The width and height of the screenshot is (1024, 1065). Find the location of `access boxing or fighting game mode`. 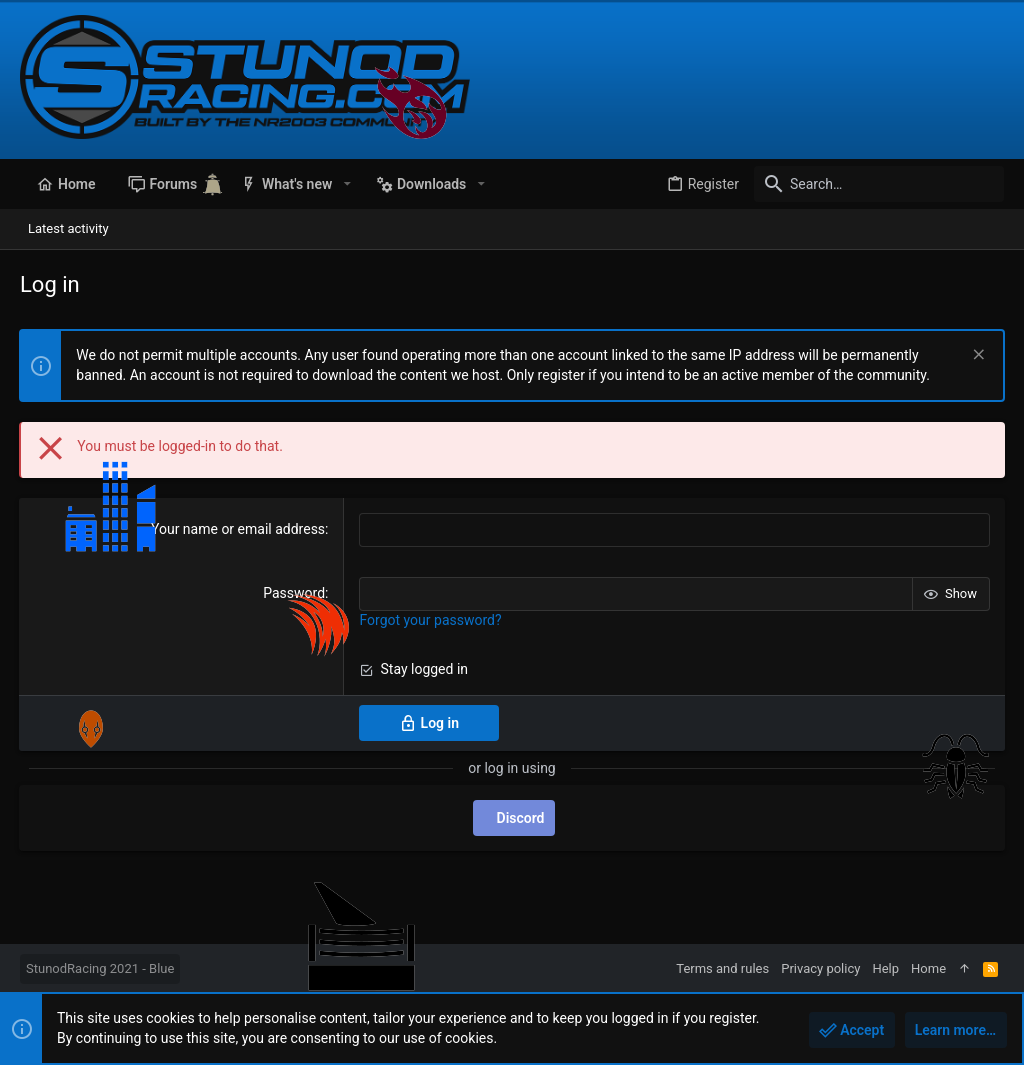

access boxing or fighting game mode is located at coordinates (361, 937).